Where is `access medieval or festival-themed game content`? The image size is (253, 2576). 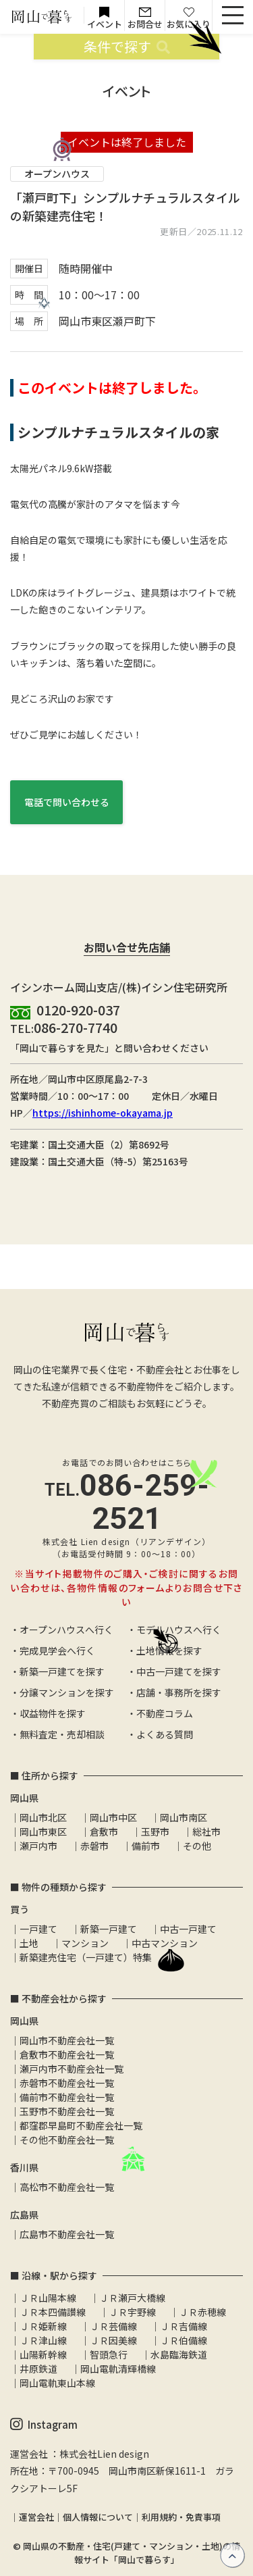
access medieval or festival-themed game content is located at coordinates (133, 2158).